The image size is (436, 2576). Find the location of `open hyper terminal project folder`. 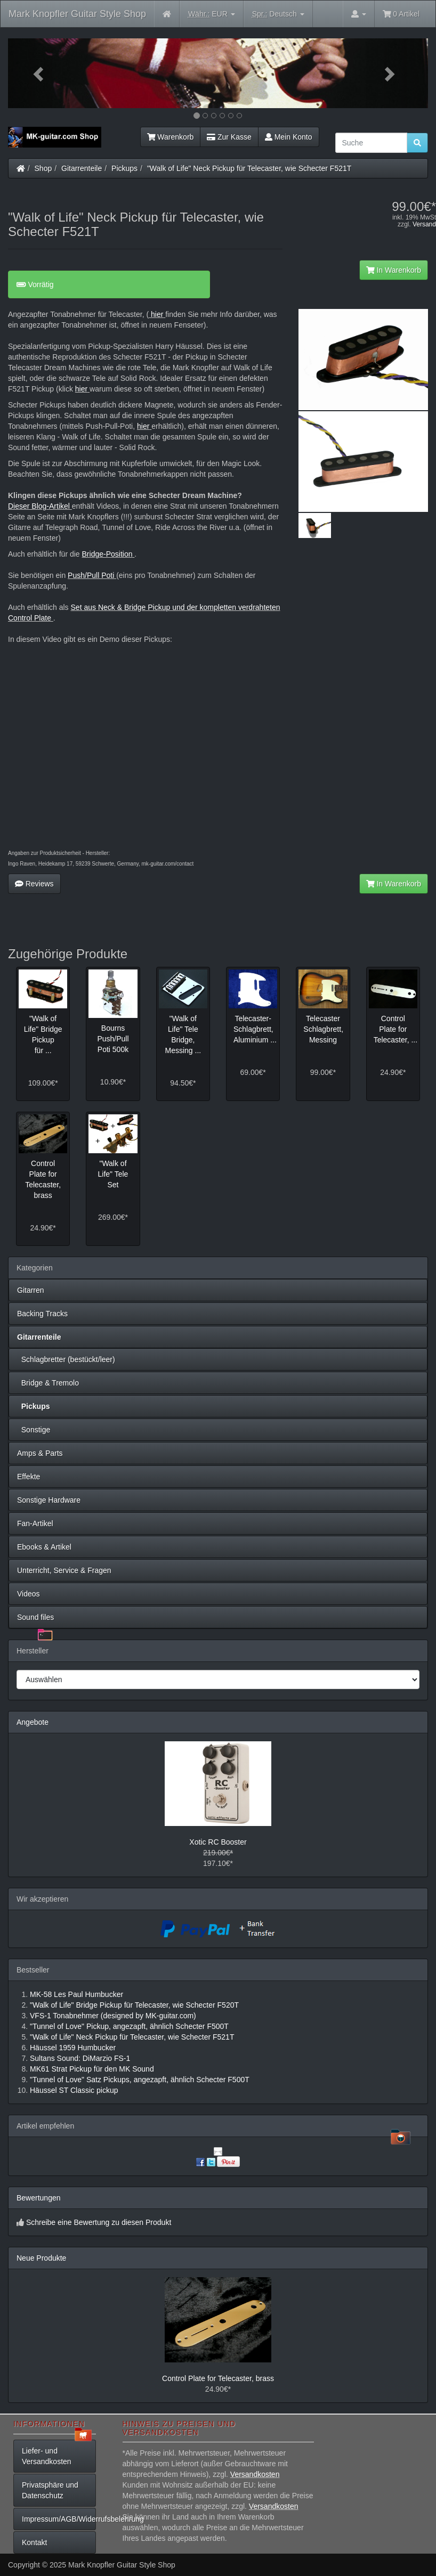

open hyper terminal project folder is located at coordinates (45, 1635).